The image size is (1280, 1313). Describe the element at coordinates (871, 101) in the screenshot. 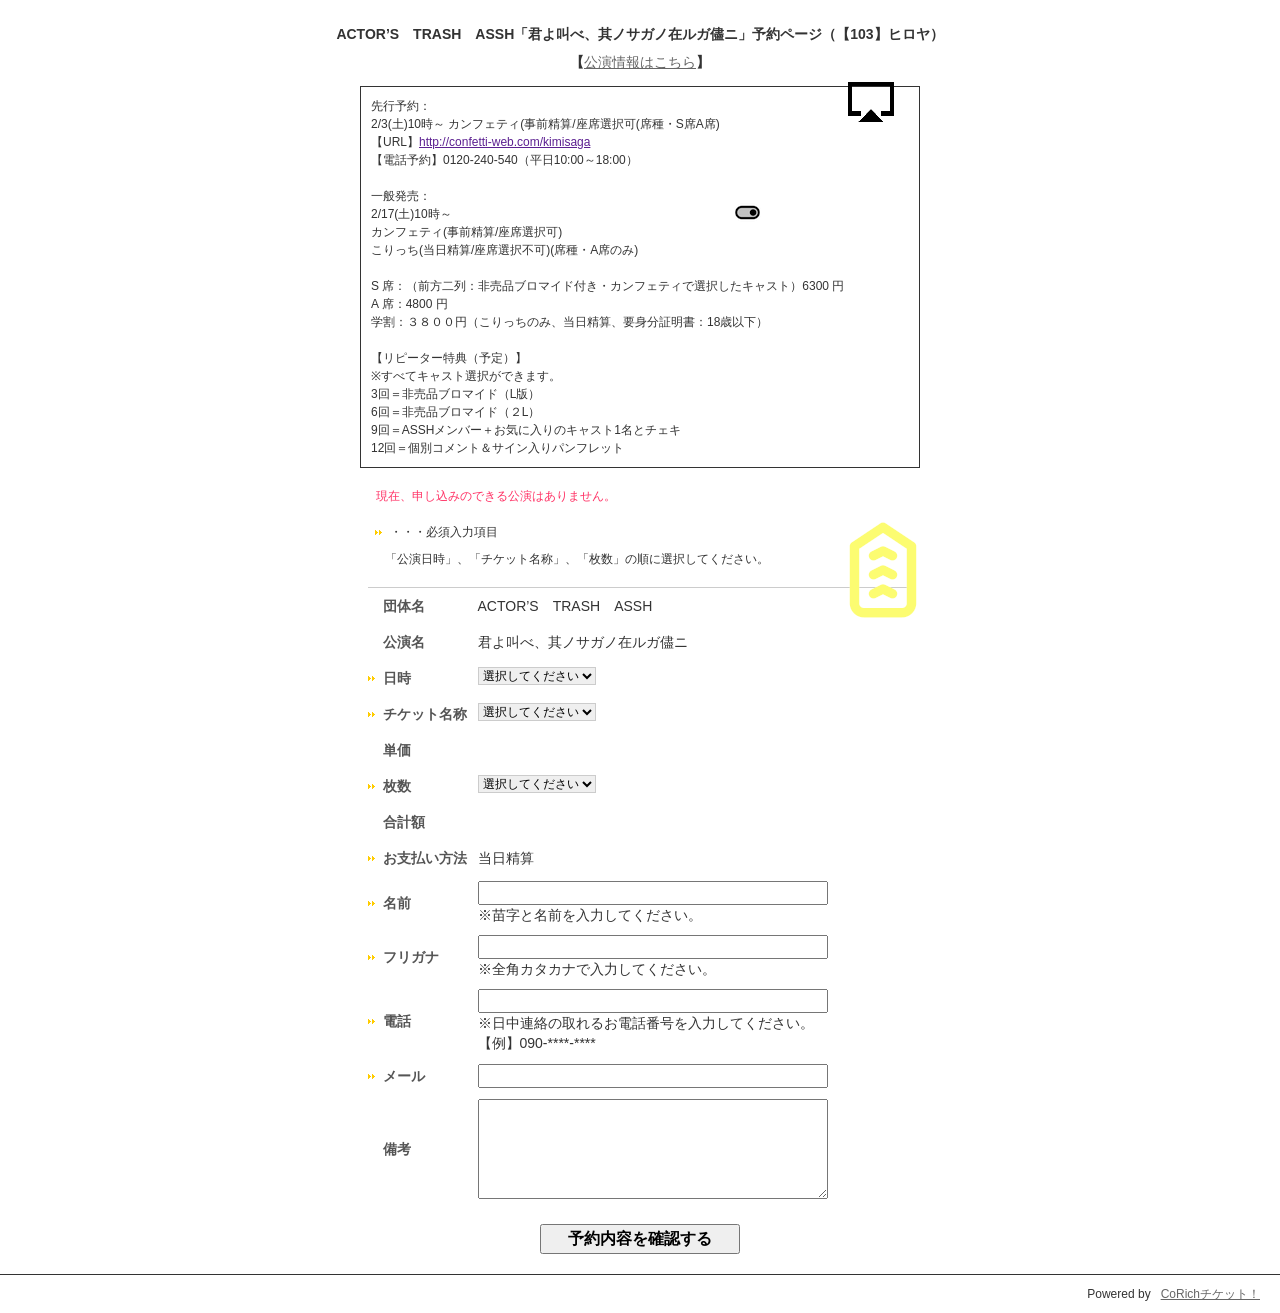

I see `stream content to an external display` at that location.